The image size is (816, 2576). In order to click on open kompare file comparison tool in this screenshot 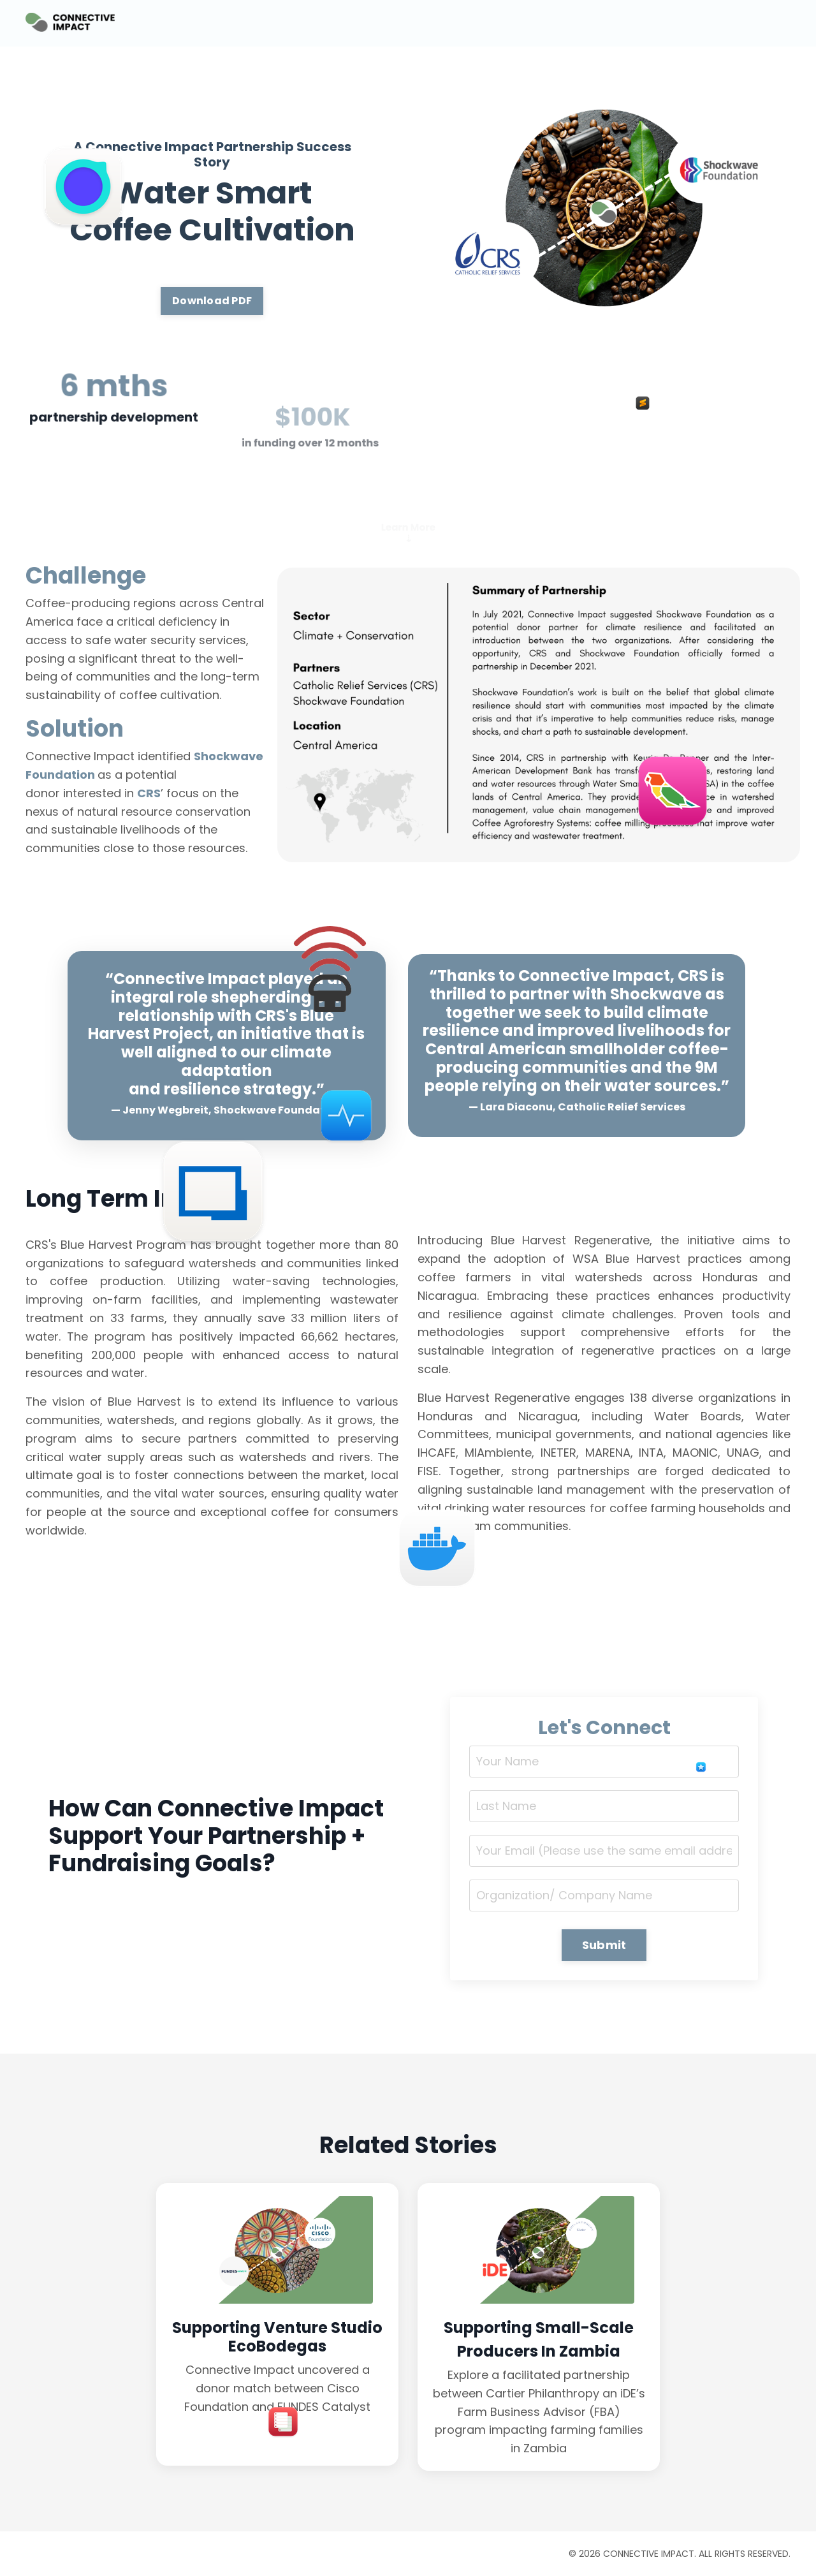, I will do `click(283, 2422)`.